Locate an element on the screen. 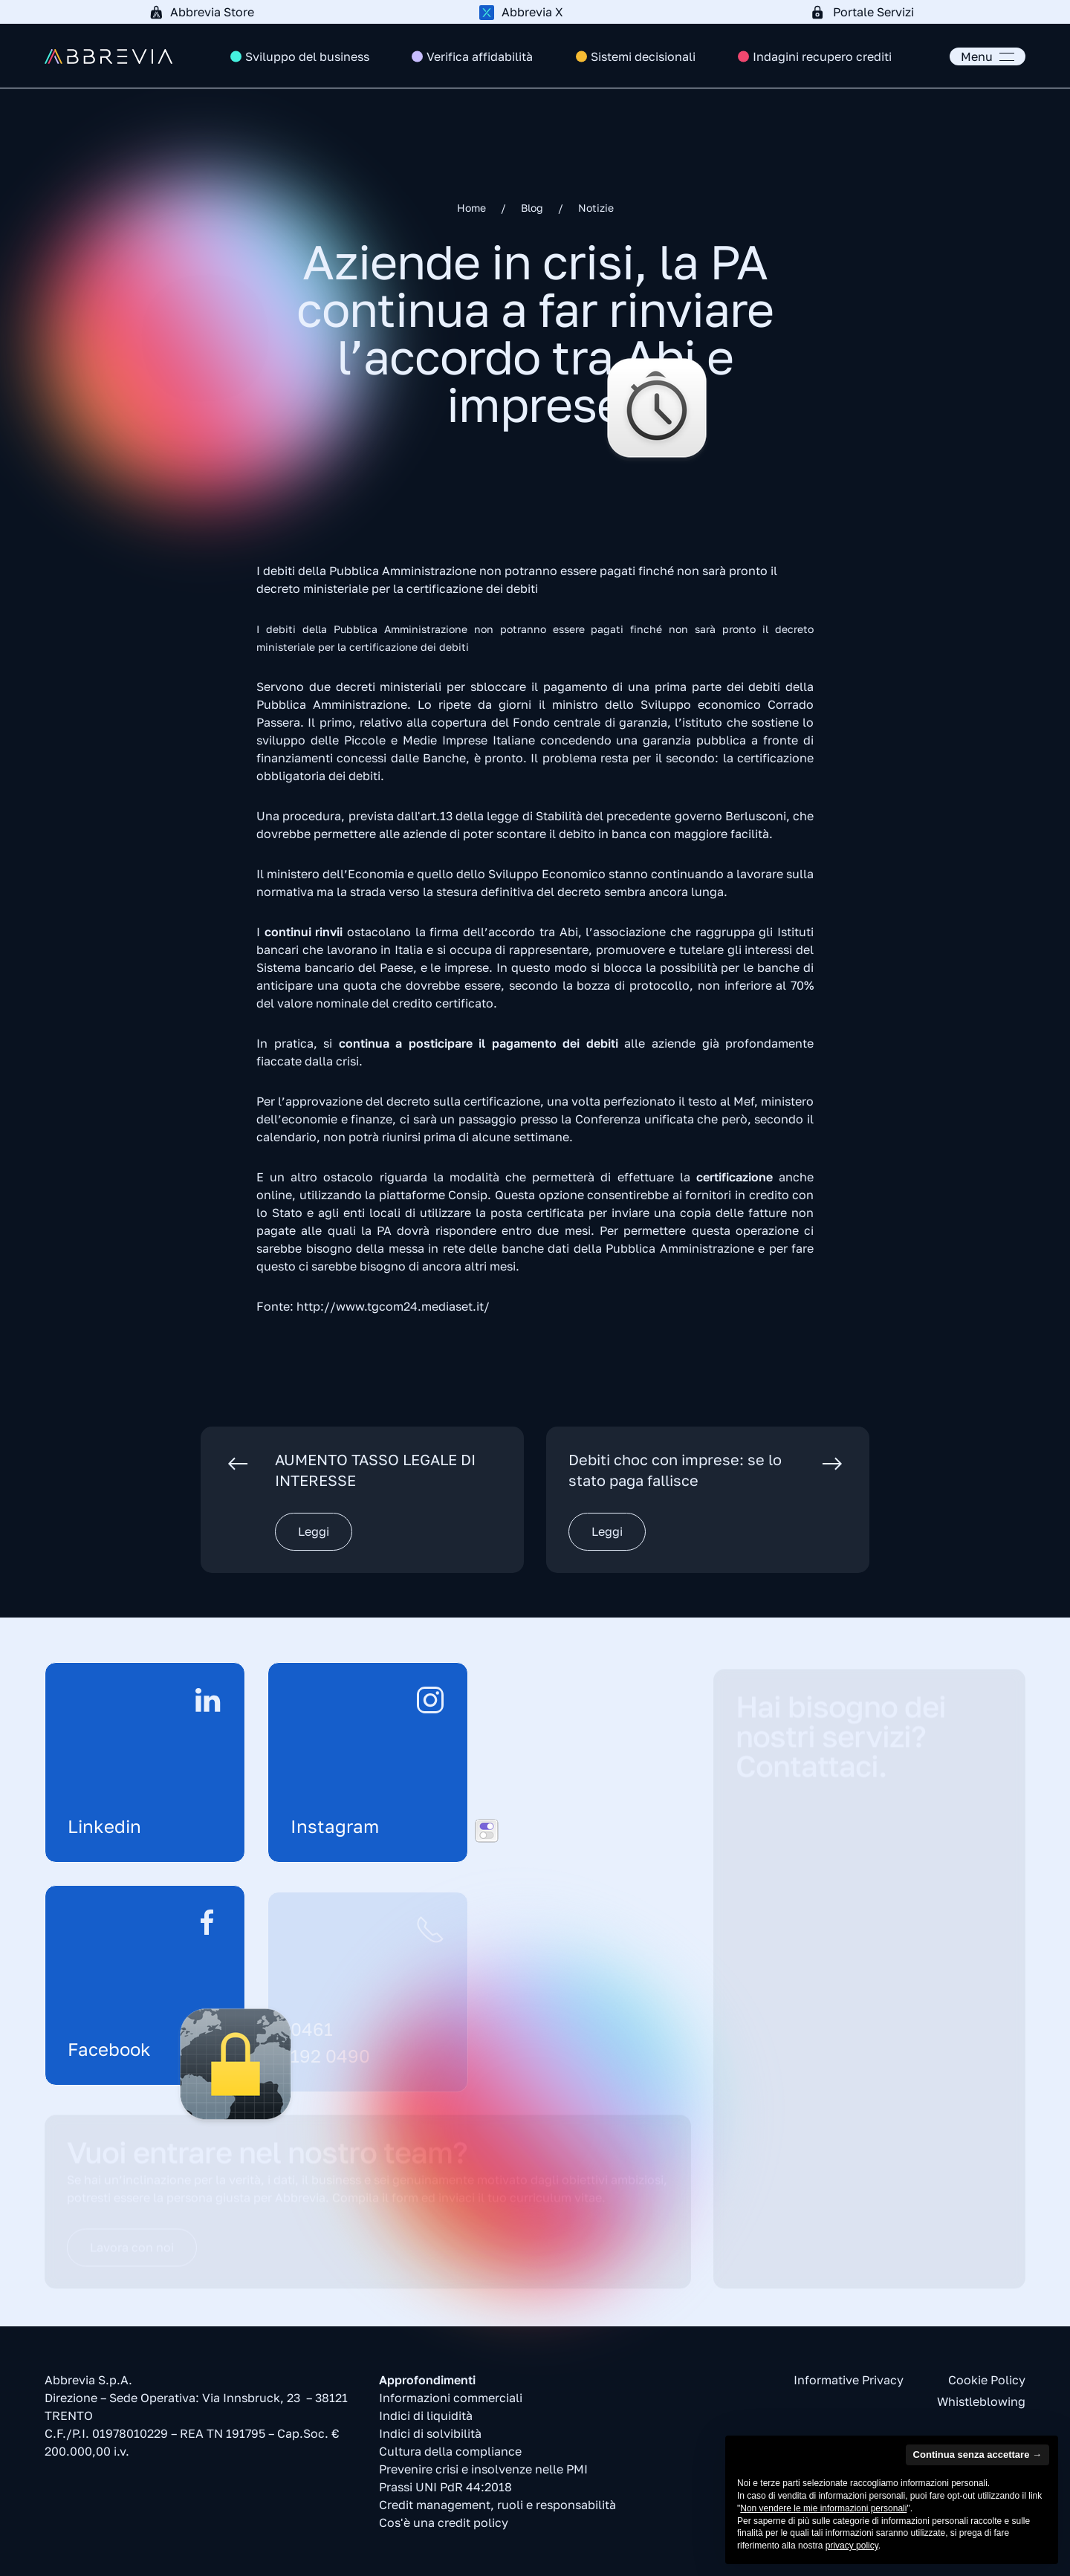  open pomidor timer app is located at coordinates (657, 408).